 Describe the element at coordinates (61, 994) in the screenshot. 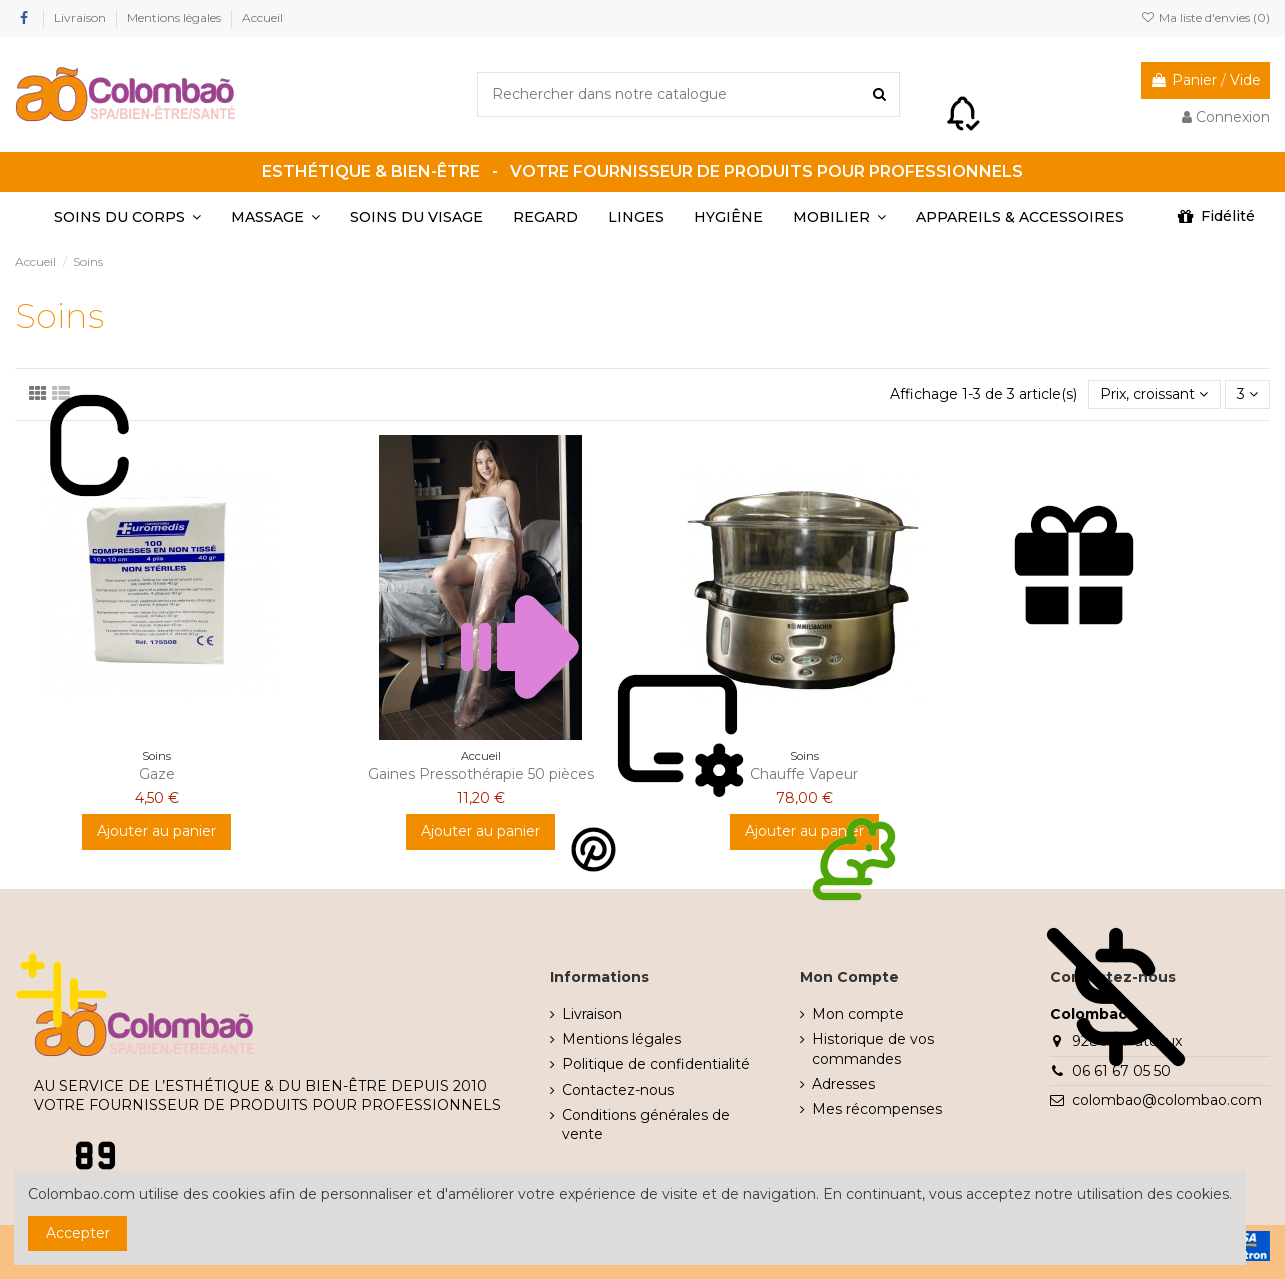

I see `add a new cell to the circuit diagram` at that location.